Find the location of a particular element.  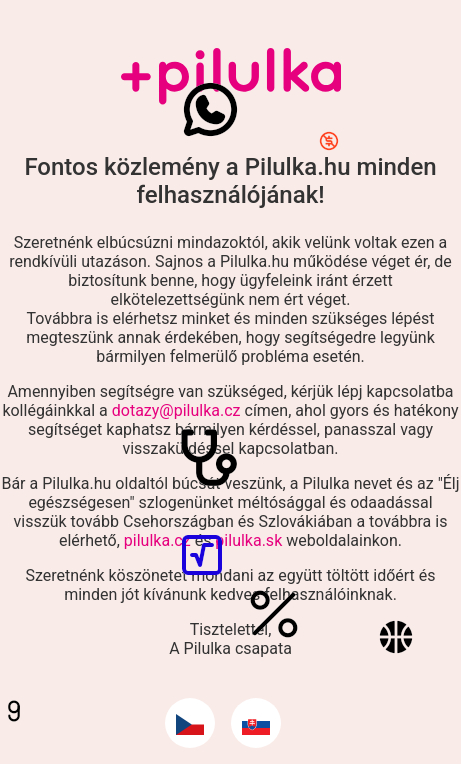

access health or medical features is located at coordinates (205, 455).